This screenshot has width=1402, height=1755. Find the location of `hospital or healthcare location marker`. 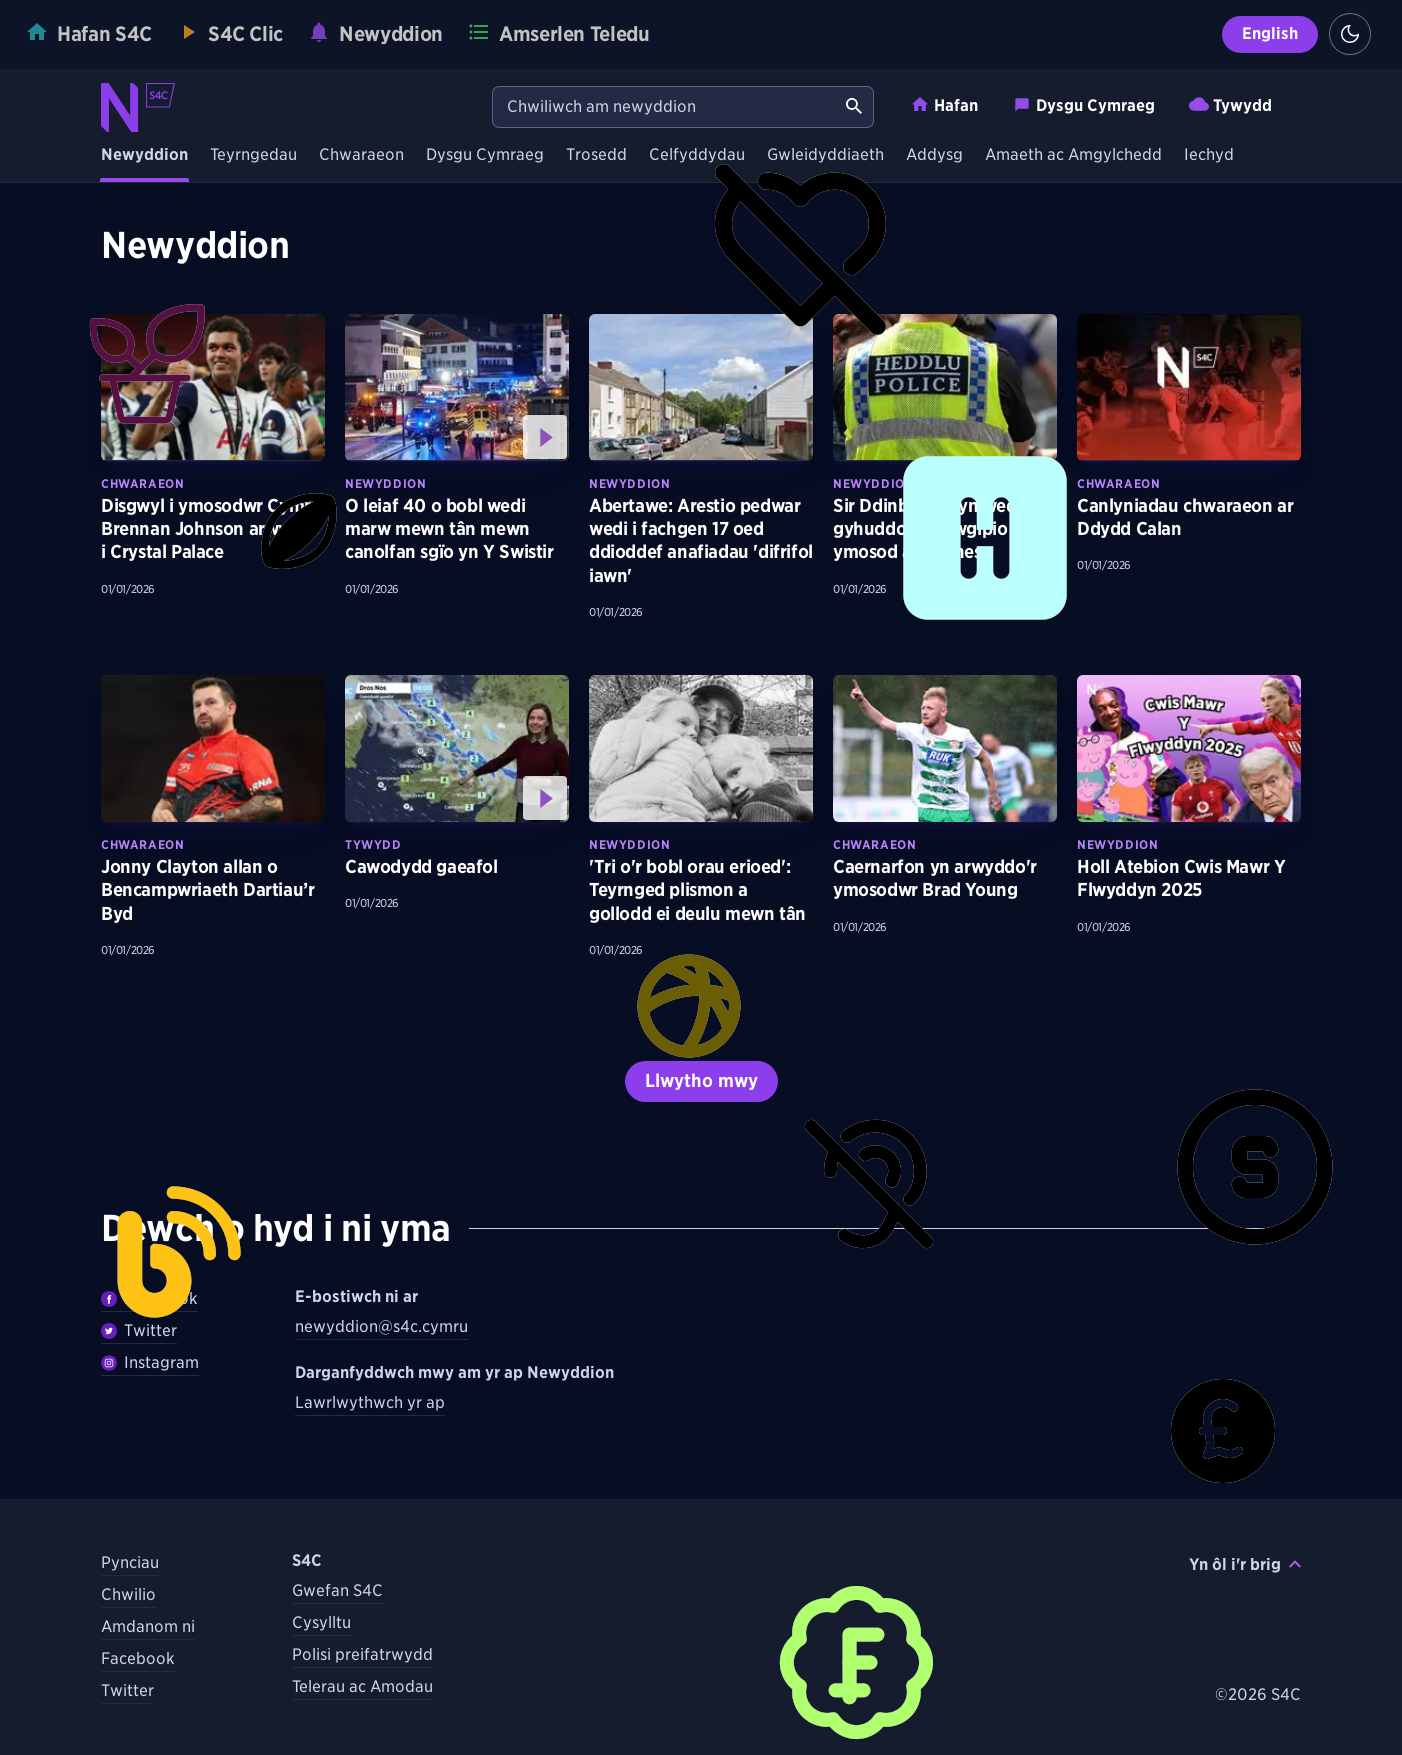

hospital or healthcare location marker is located at coordinates (985, 538).